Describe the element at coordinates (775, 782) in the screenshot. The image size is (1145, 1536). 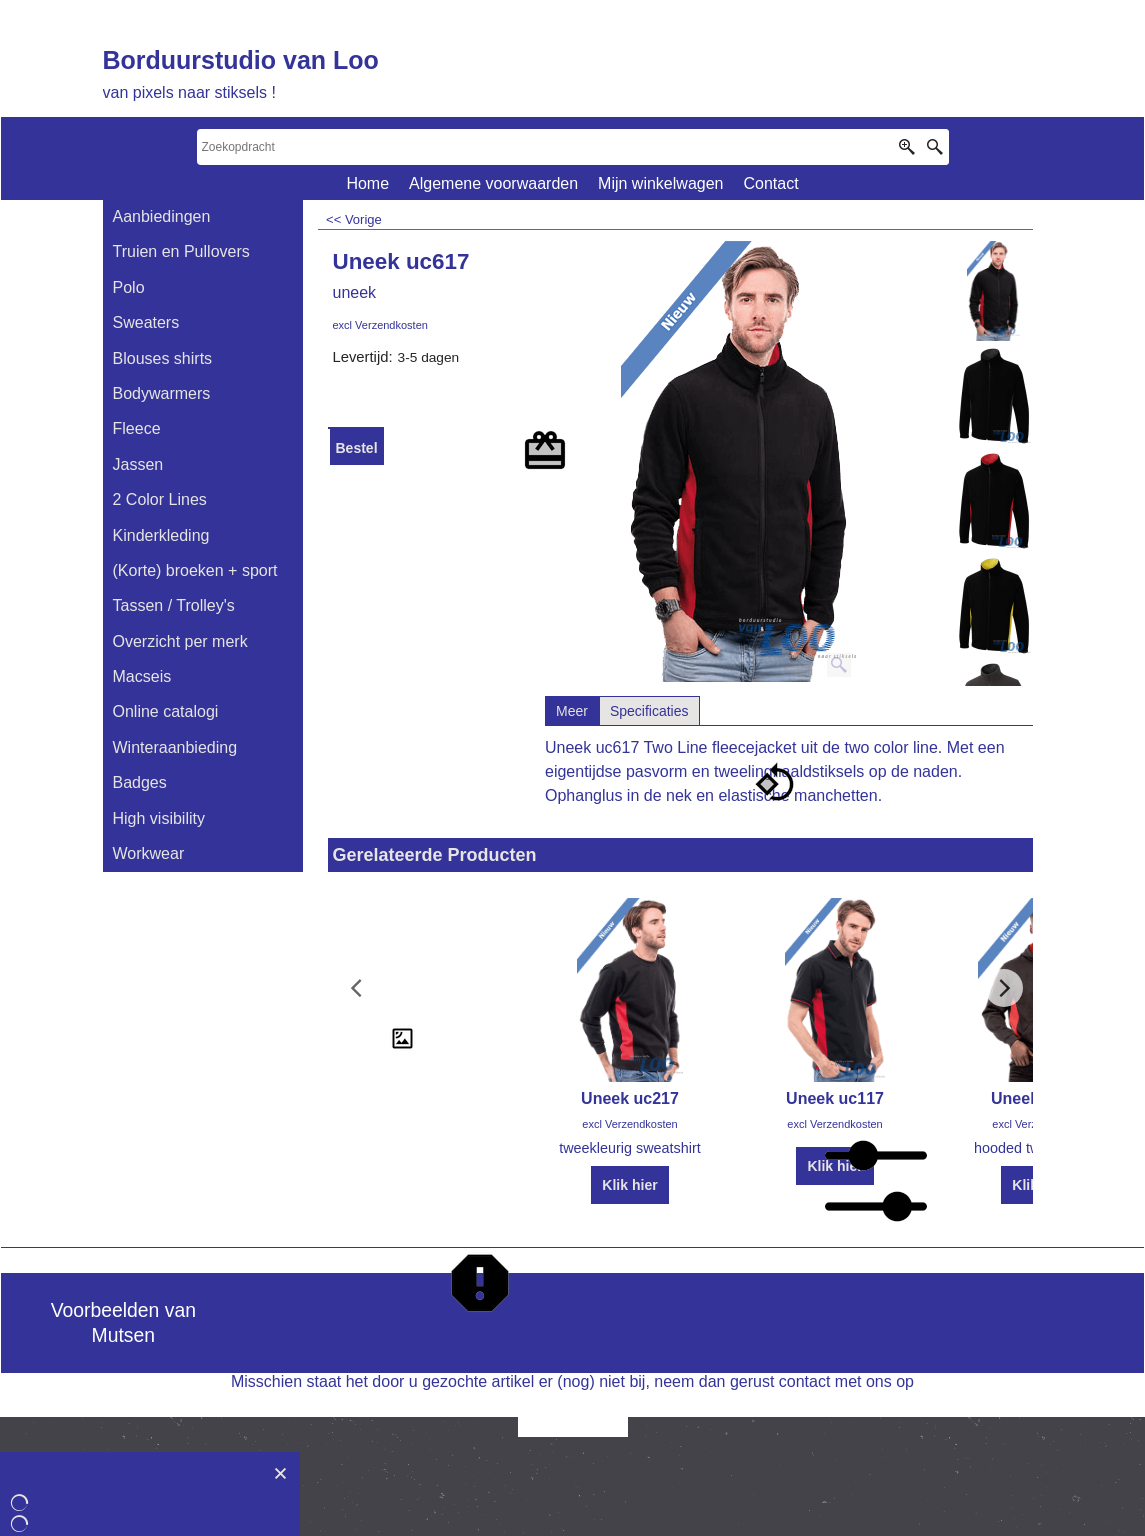
I see `rotate image 90 degrees counterclockwise` at that location.